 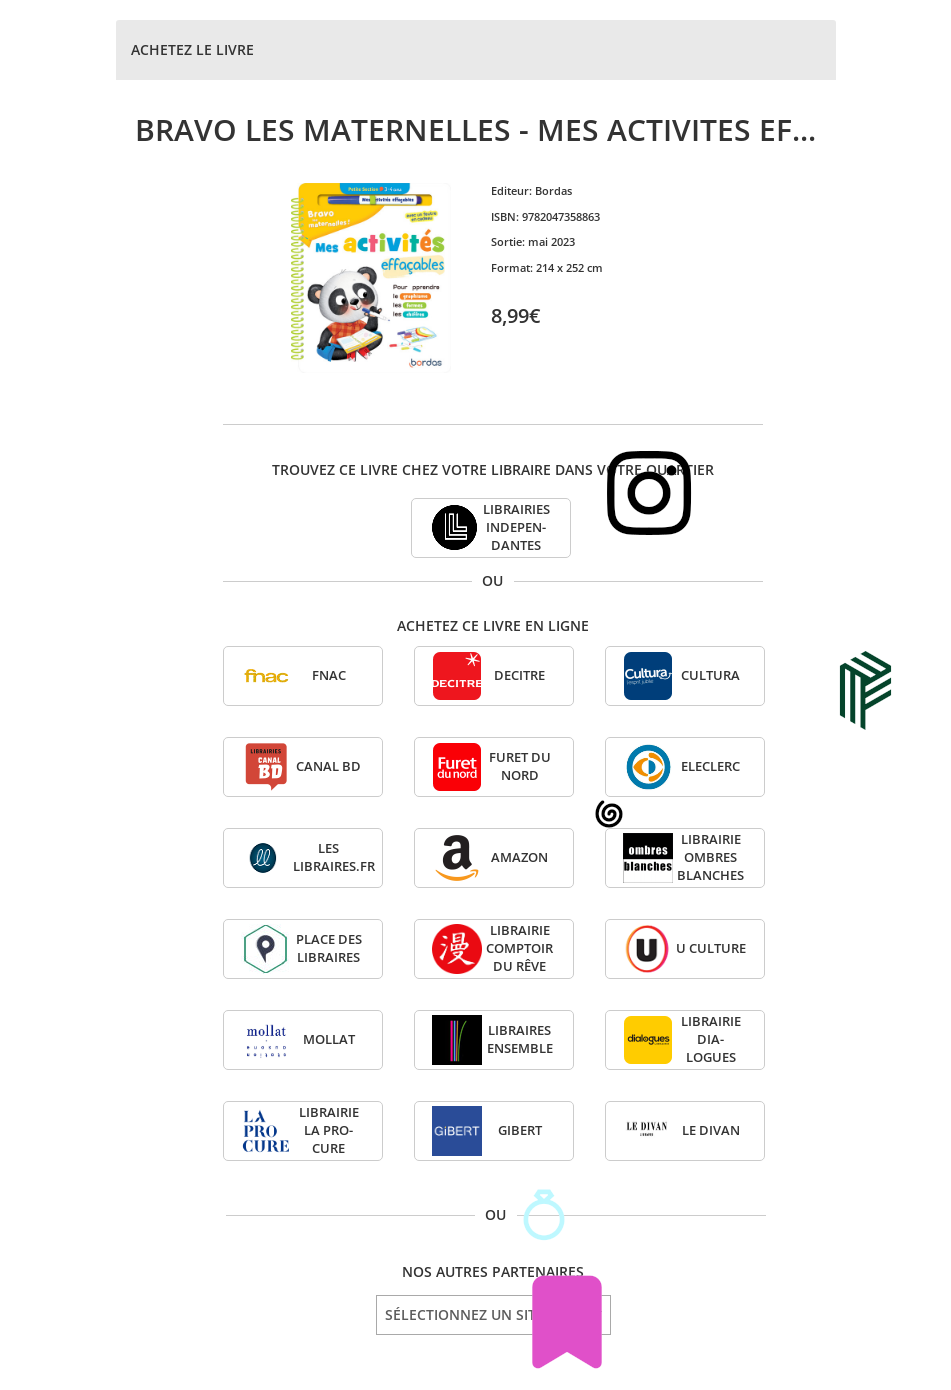 I want to click on open the Instagram app, so click(x=649, y=493).